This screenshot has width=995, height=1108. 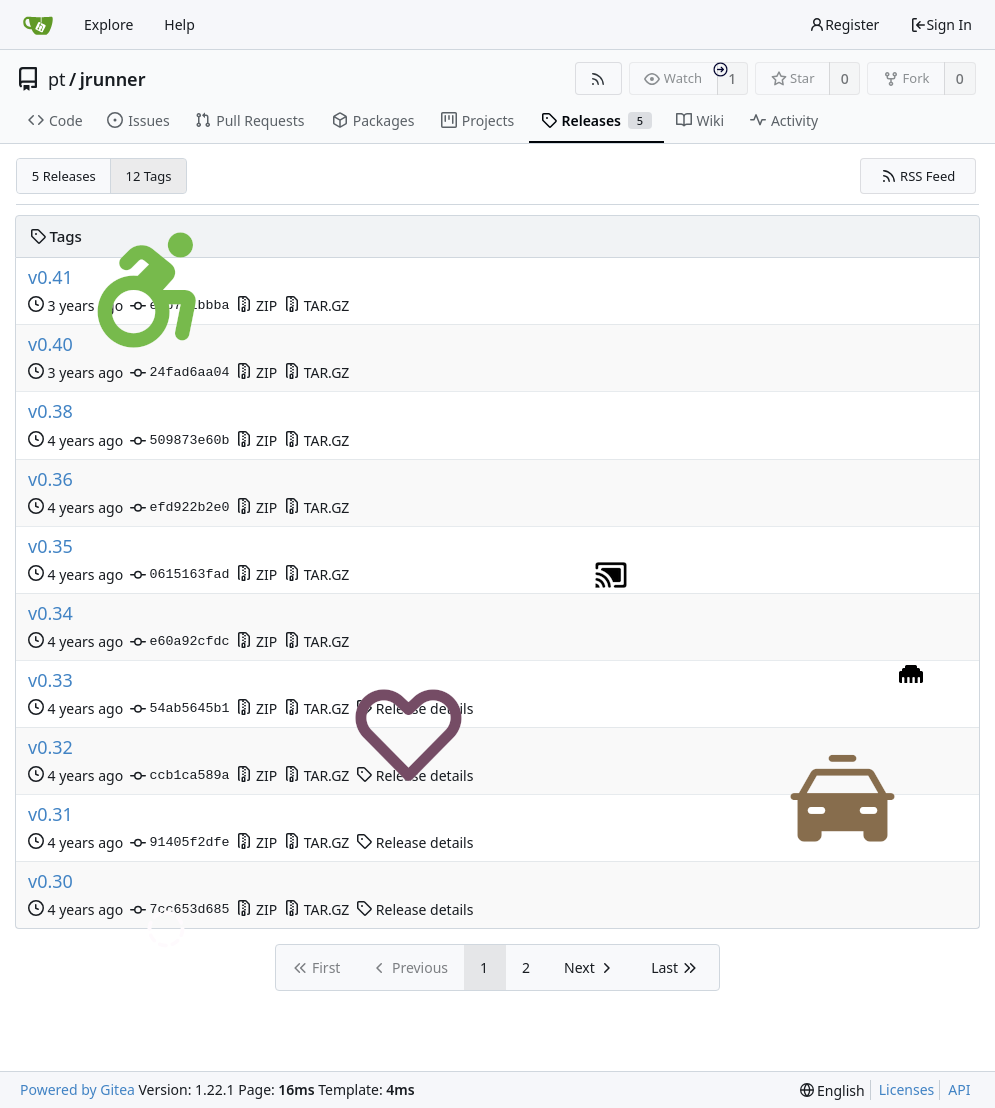 What do you see at coordinates (166, 929) in the screenshot?
I see `indicates loading or processing in progress` at bounding box center [166, 929].